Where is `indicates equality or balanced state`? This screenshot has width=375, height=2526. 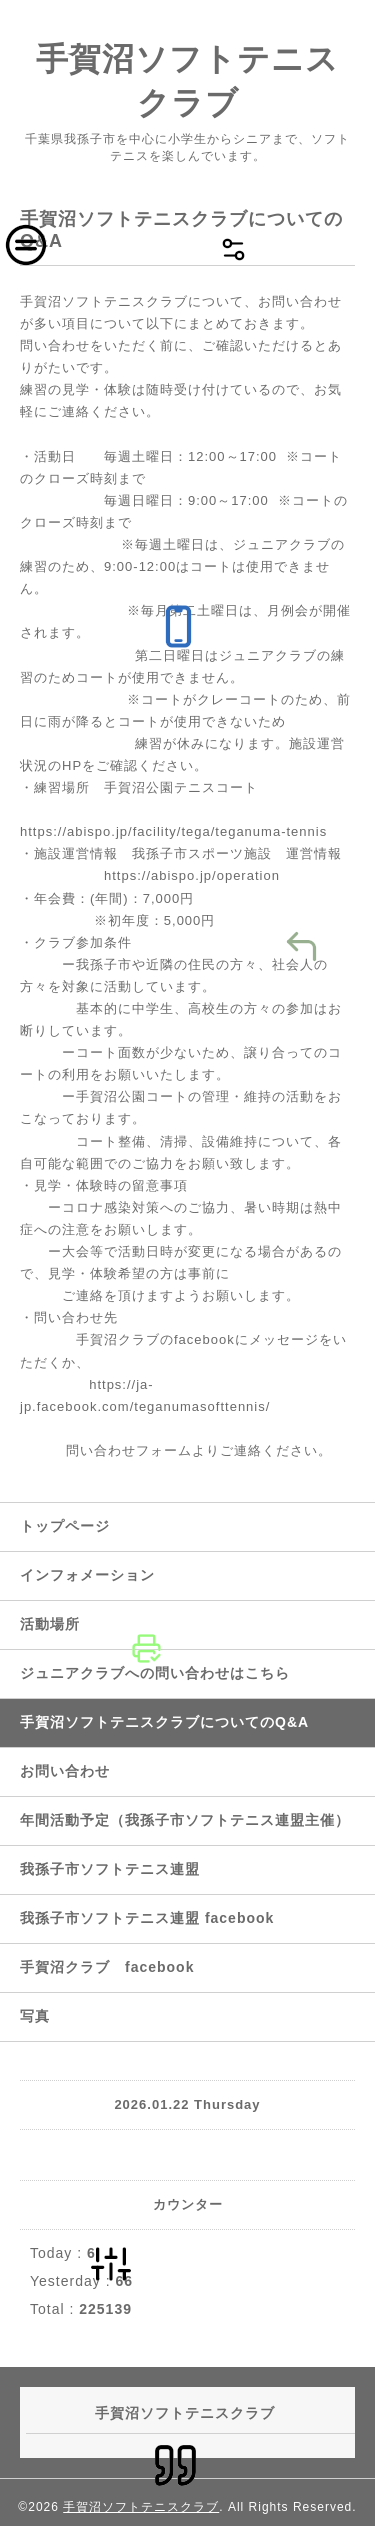
indicates equality or balanced state is located at coordinates (26, 245).